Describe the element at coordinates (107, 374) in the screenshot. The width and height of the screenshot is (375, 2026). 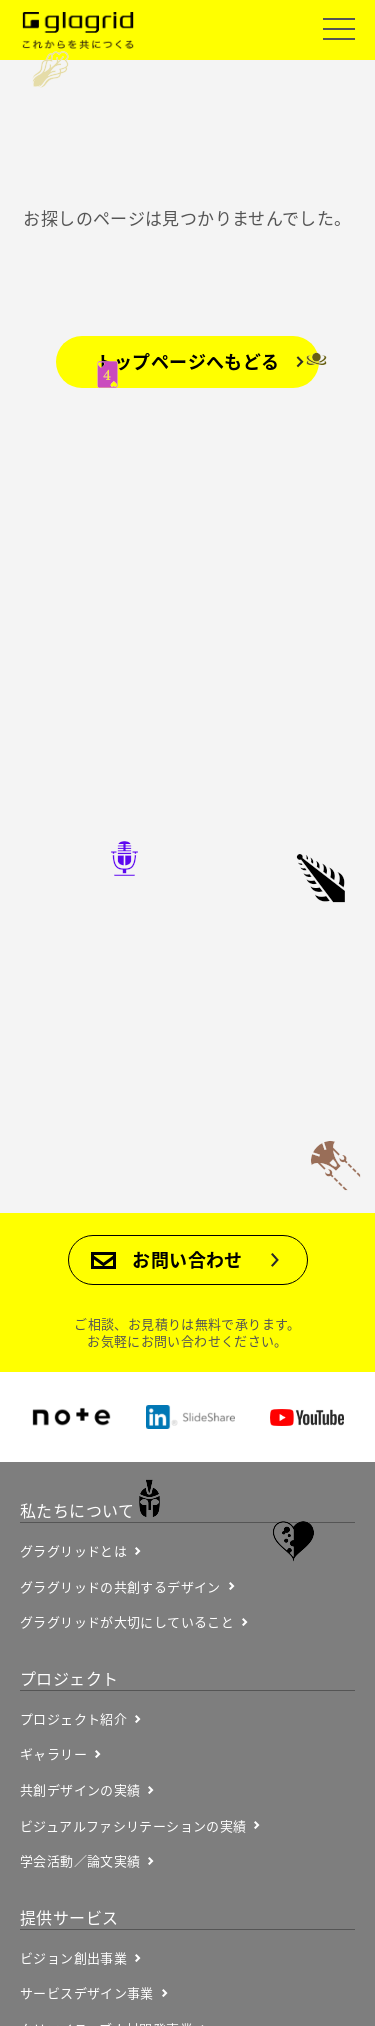
I see `four of hearts playing card` at that location.